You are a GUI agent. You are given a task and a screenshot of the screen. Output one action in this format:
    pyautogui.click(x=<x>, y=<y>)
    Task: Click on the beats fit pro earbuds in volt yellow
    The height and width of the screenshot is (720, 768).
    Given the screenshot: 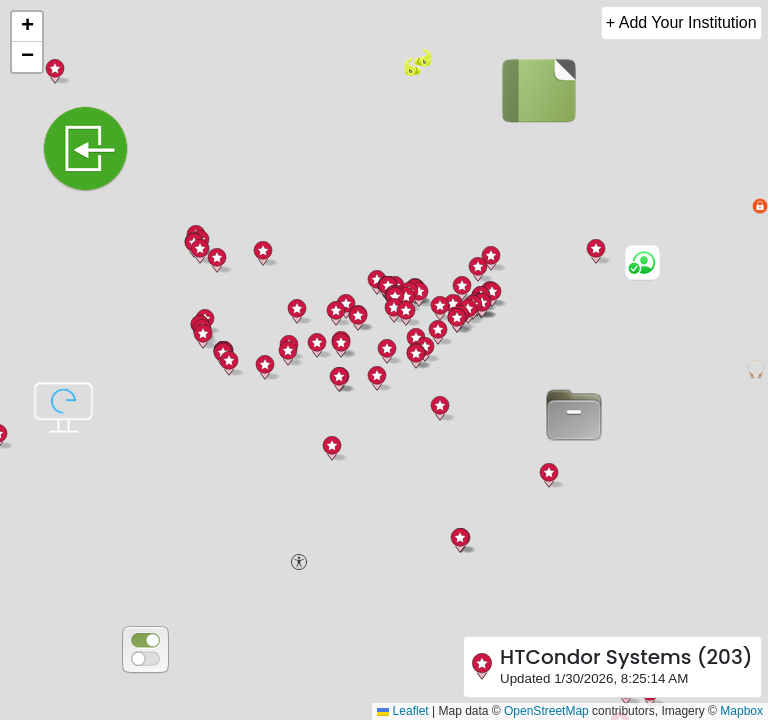 What is the action you would take?
    pyautogui.click(x=417, y=62)
    